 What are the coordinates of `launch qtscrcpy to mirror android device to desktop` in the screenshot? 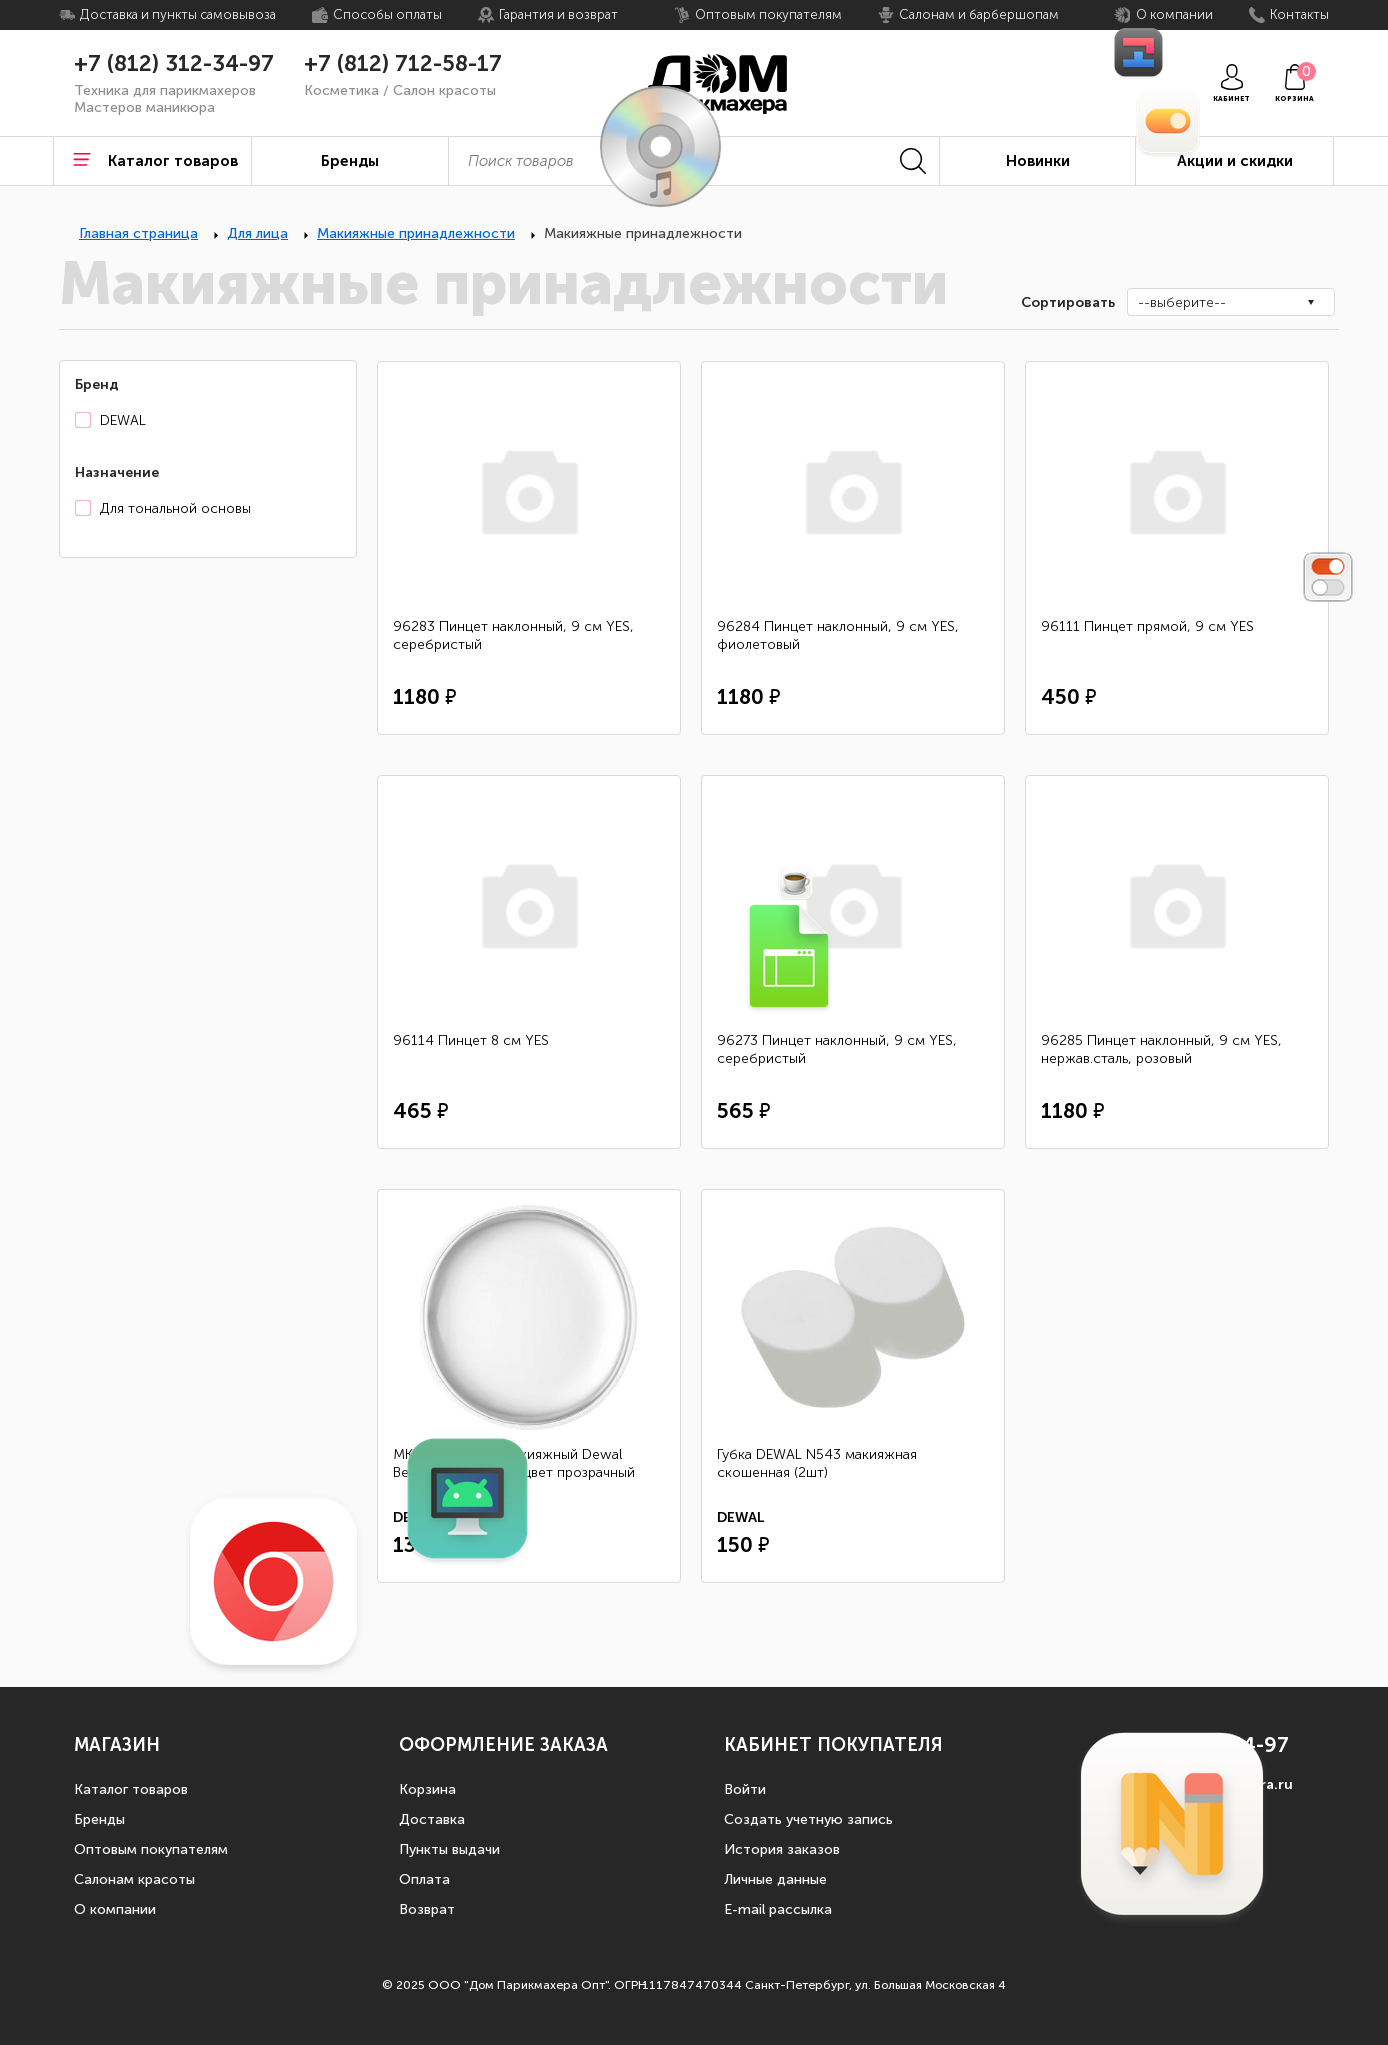 It's located at (467, 1498).